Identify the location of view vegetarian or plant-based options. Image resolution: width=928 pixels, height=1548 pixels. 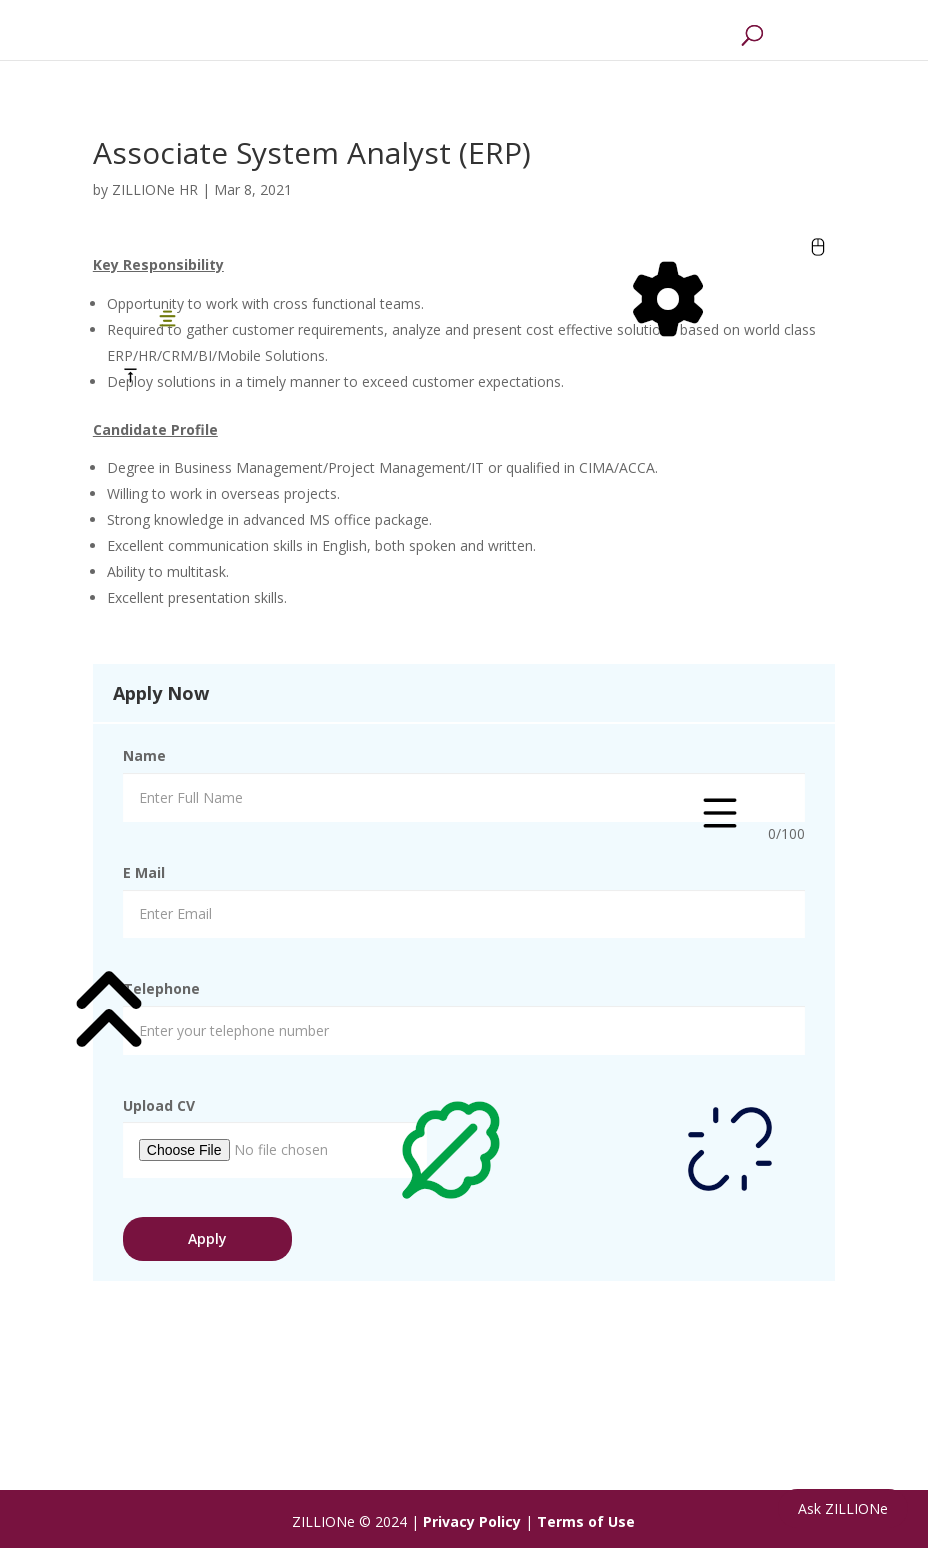
(451, 1150).